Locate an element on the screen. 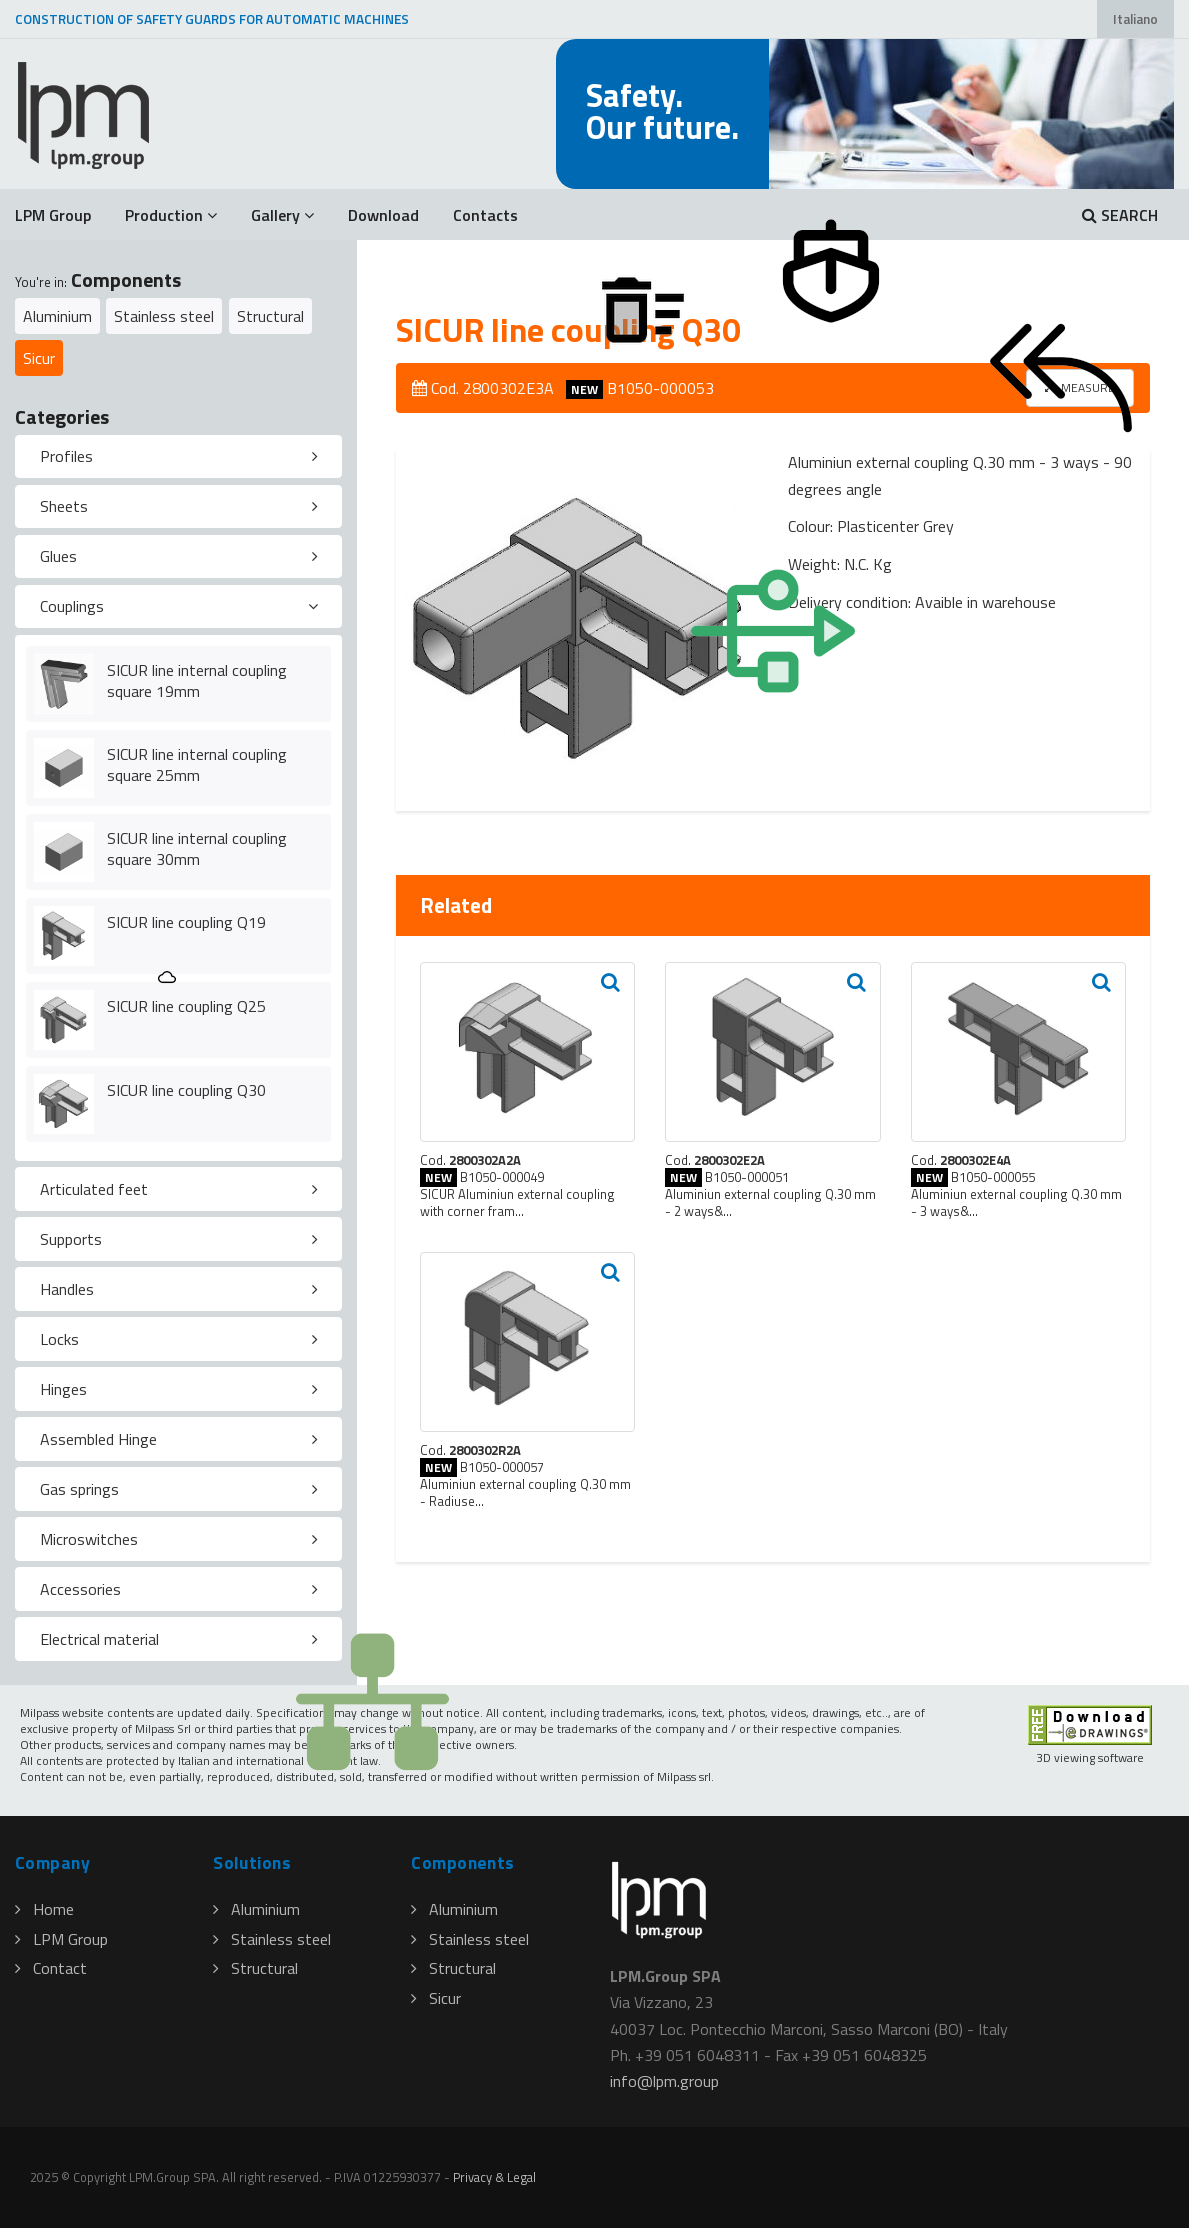 The height and width of the screenshot is (2228, 1189). connect a USB device is located at coordinates (773, 631).